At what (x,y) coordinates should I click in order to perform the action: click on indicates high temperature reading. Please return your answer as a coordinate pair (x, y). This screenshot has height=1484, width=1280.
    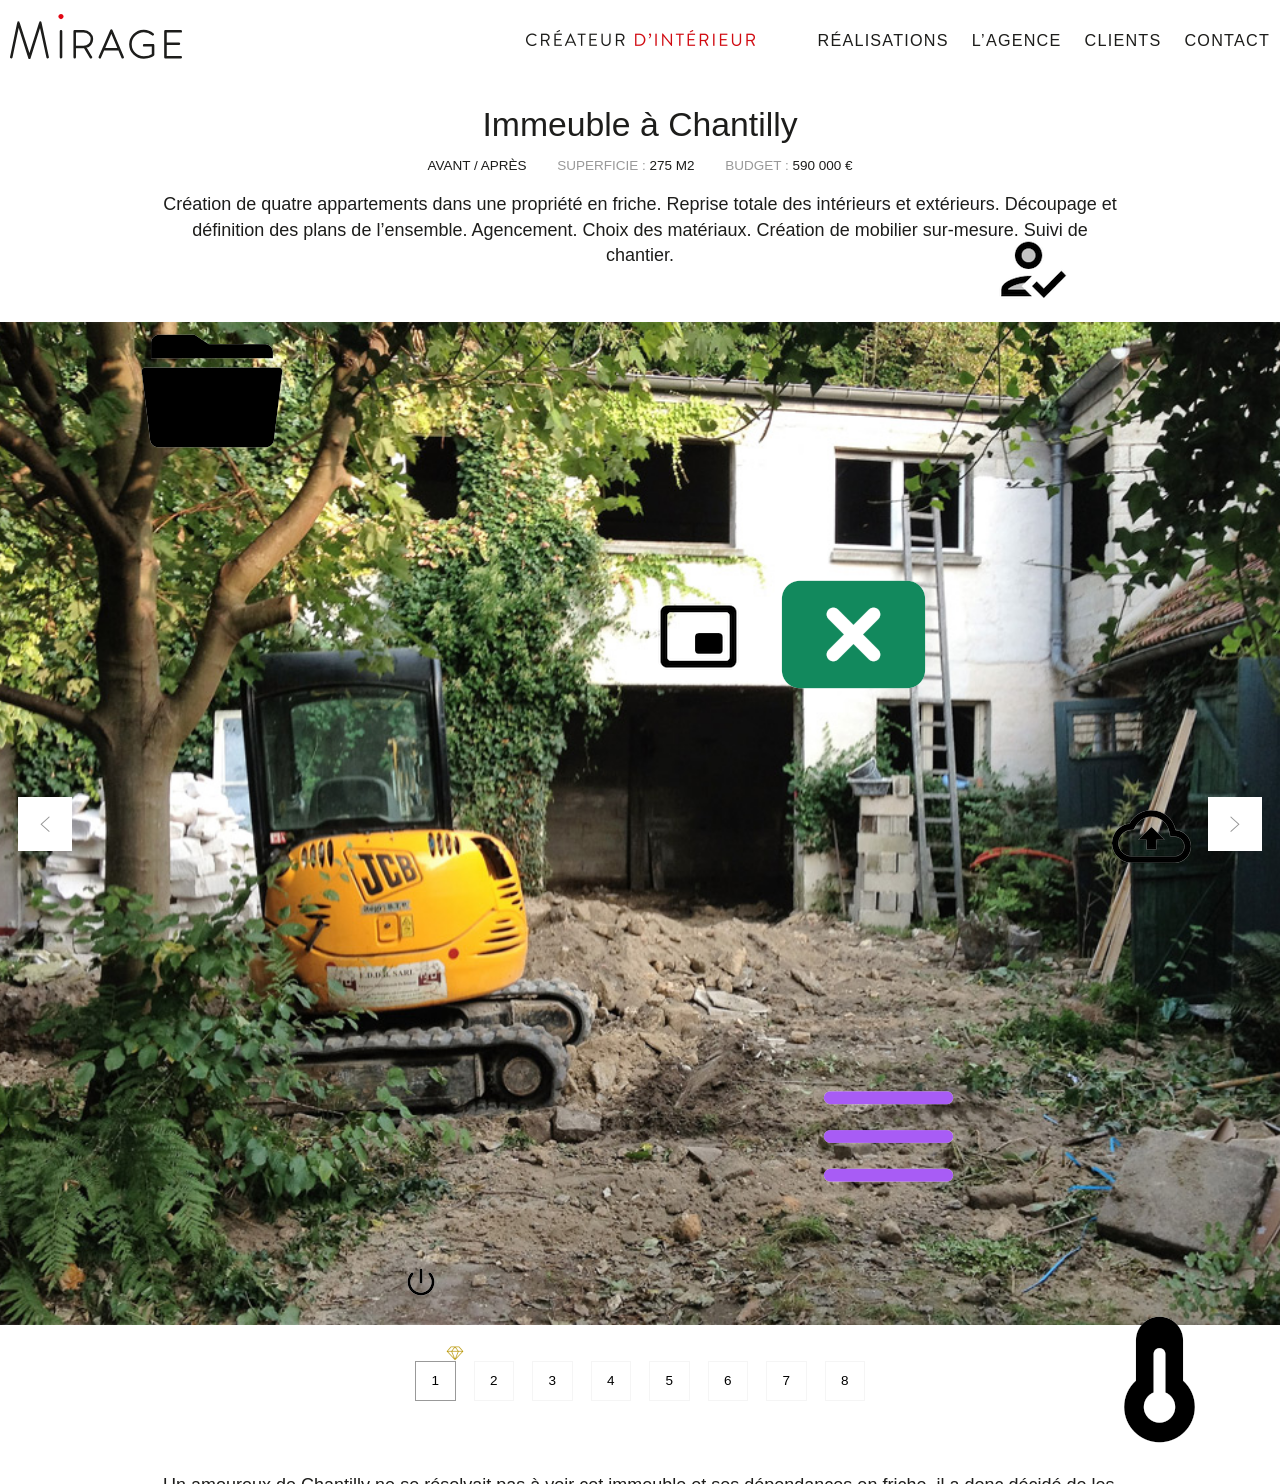
    Looking at the image, I should click on (1159, 1379).